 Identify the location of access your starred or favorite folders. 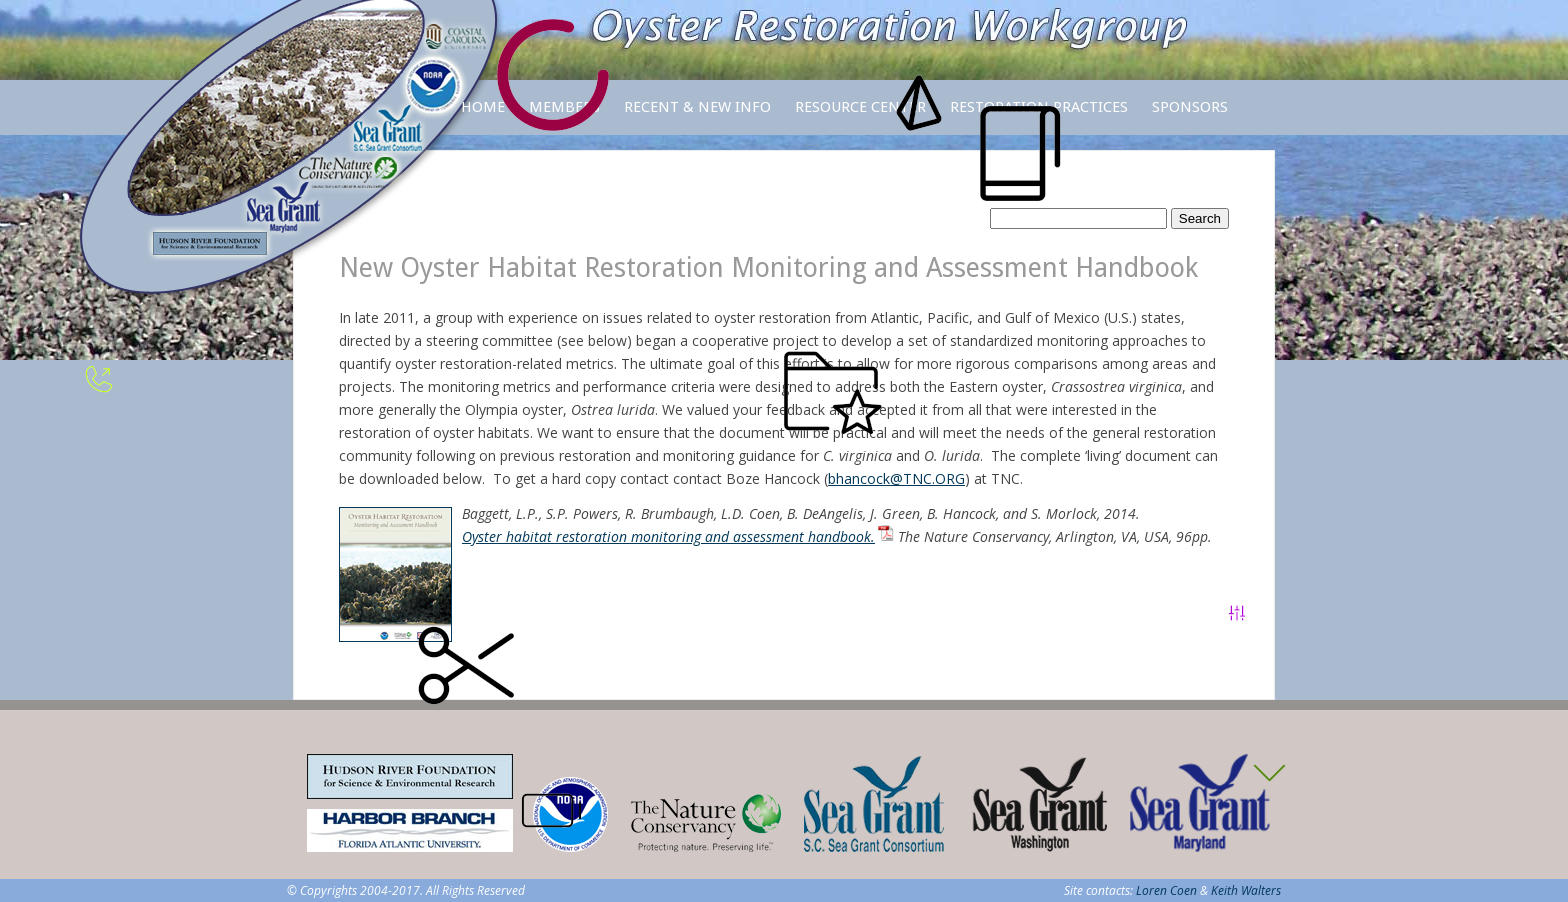
(831, 391).